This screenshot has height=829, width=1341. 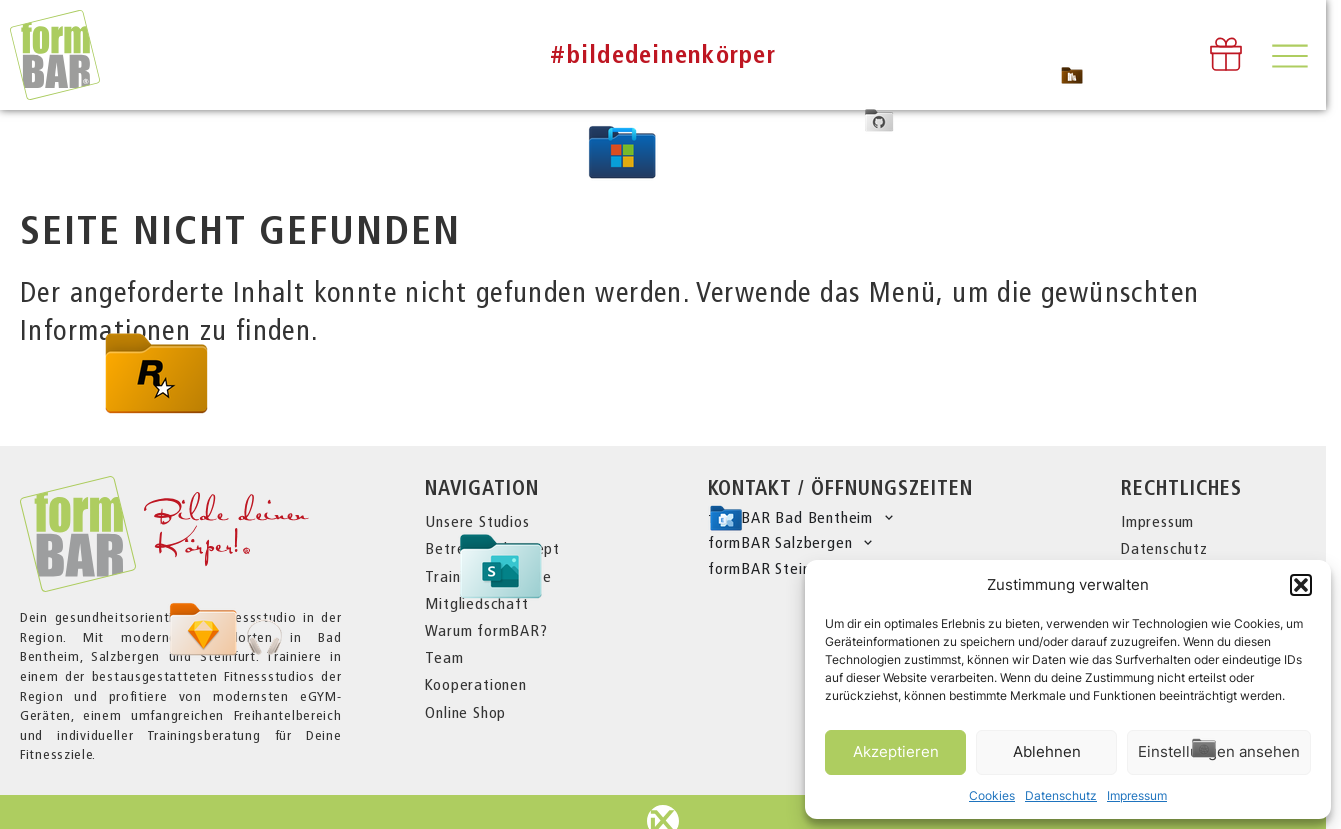 I want to click on open your calibre ebook library folder, so click(x=1072, y=76).